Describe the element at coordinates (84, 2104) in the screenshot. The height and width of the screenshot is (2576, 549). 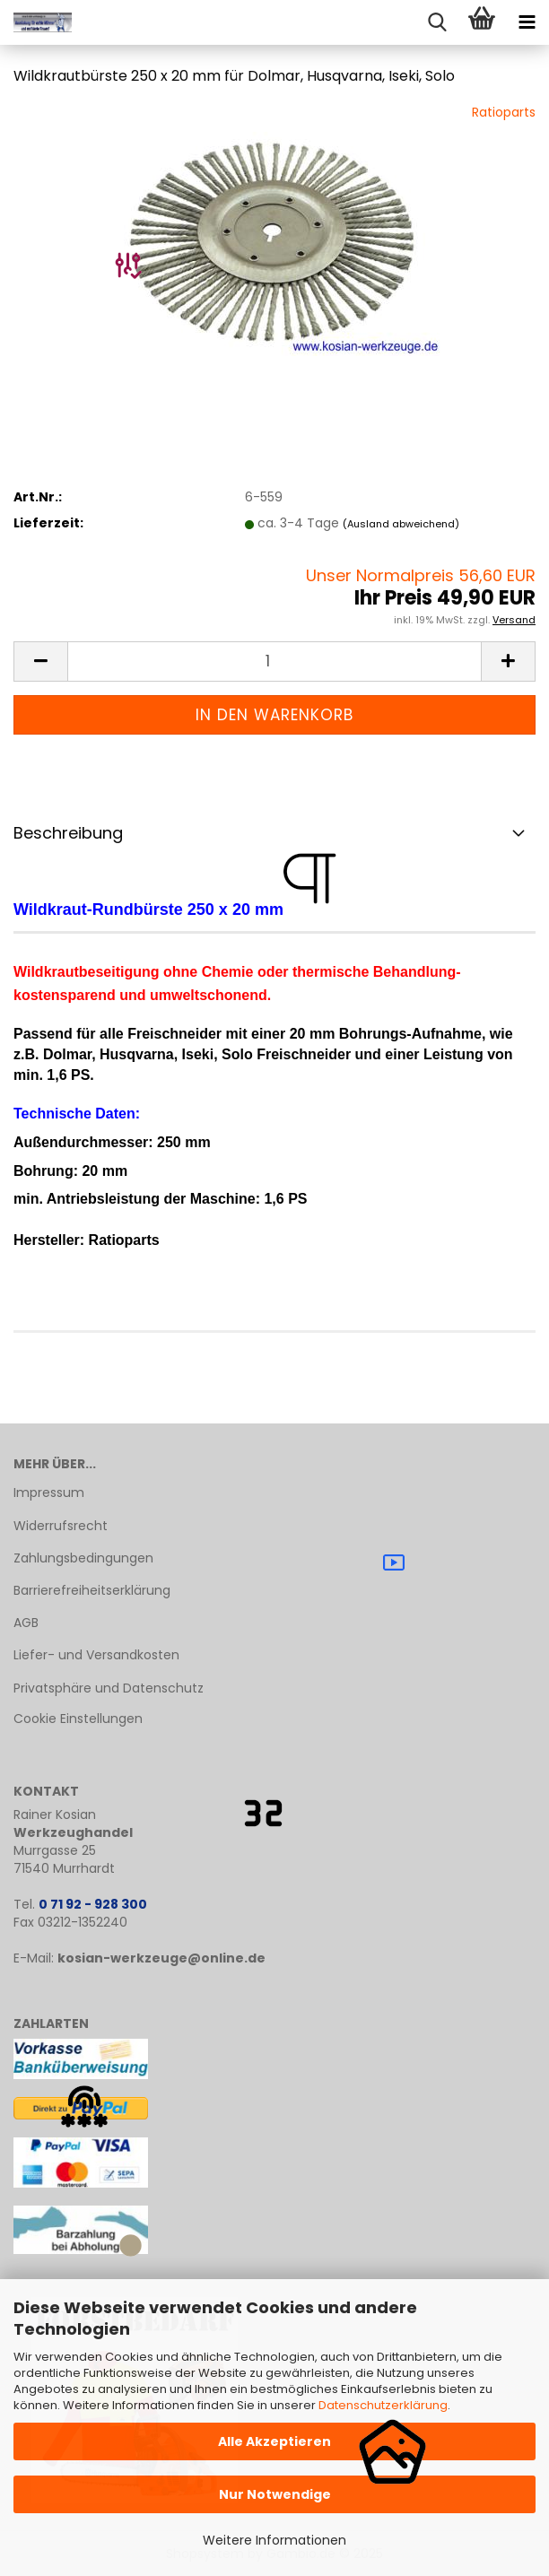
I see `enable fingerprint authentication` at that location.